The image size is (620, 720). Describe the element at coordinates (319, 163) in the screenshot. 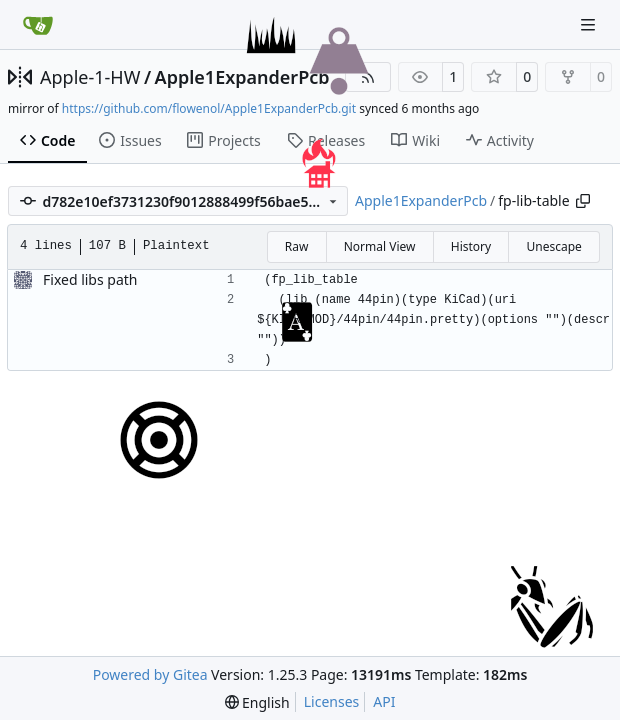

I see `indicates a fire hazard or emergency alert` at that location.